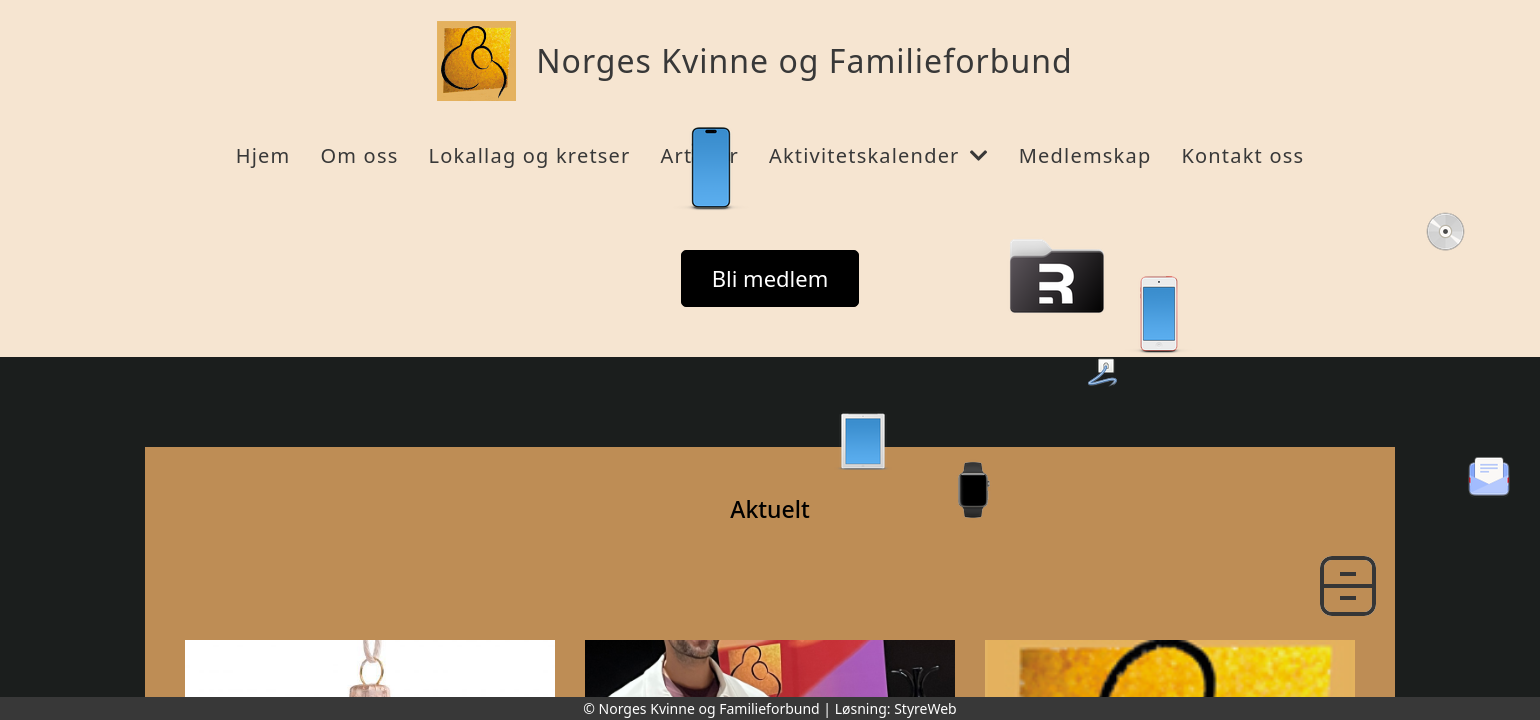 The height and width of the screenshot is (720, 1540). I want to click on apple watch series 3 device icon, so click(973, 490).